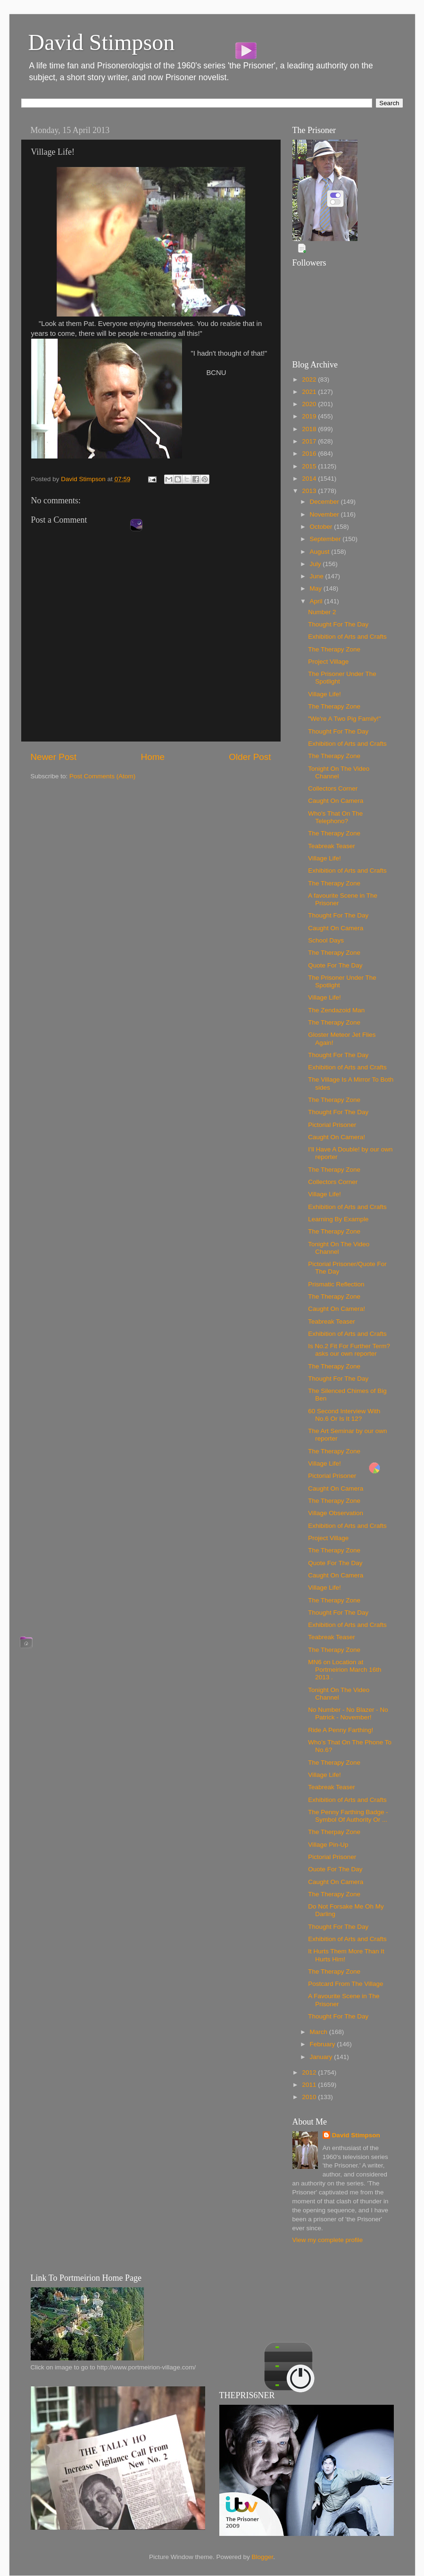  Describe the element at coordinates (335, 199) in the screenshot. I see `open gnome tweaks settings` at that location.